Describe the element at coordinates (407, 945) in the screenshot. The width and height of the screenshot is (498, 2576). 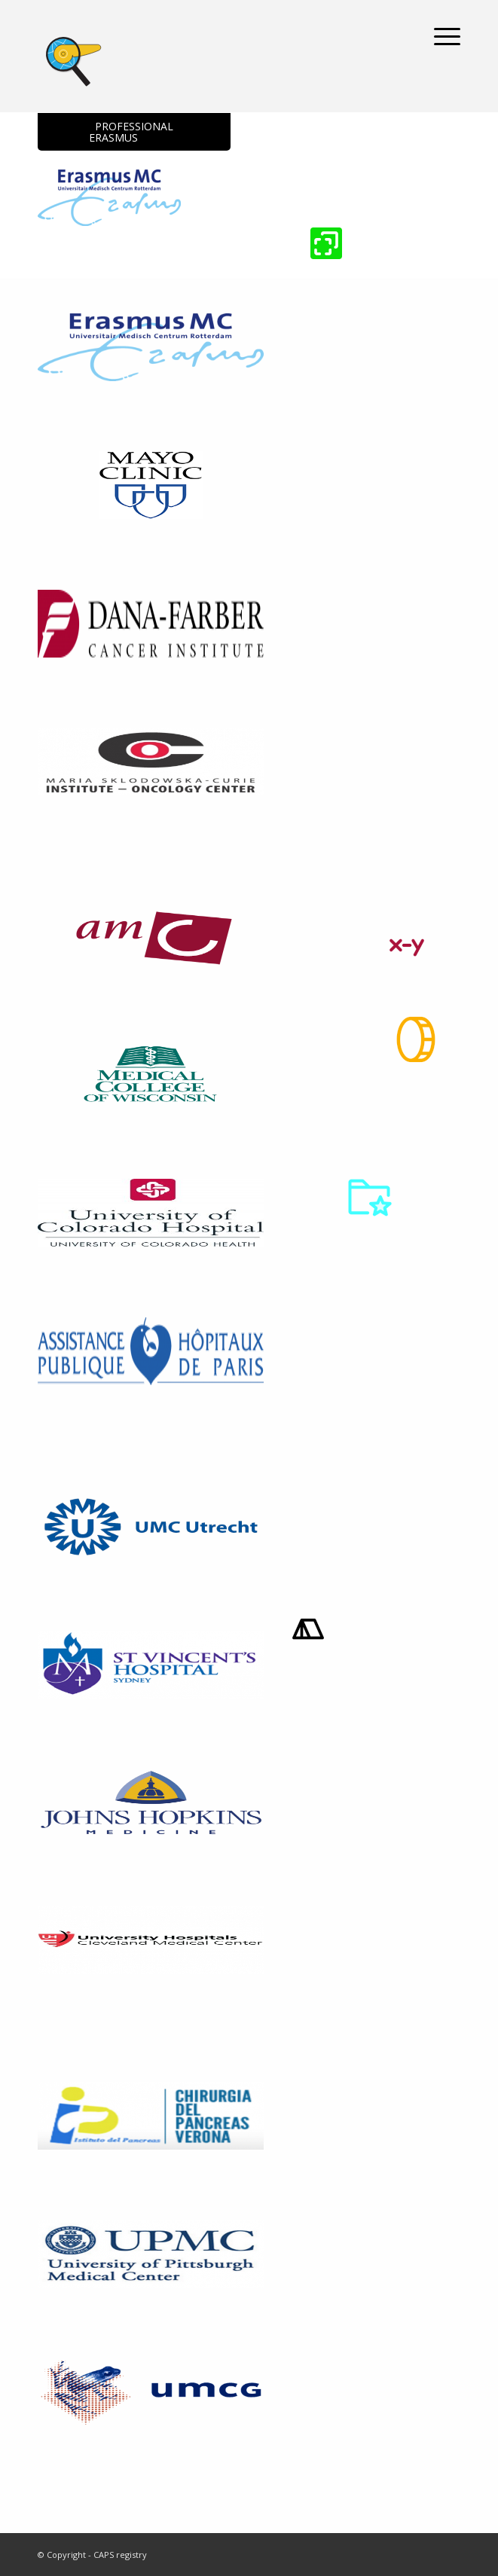
I see `subtract y value from x in a calculation` at that location.